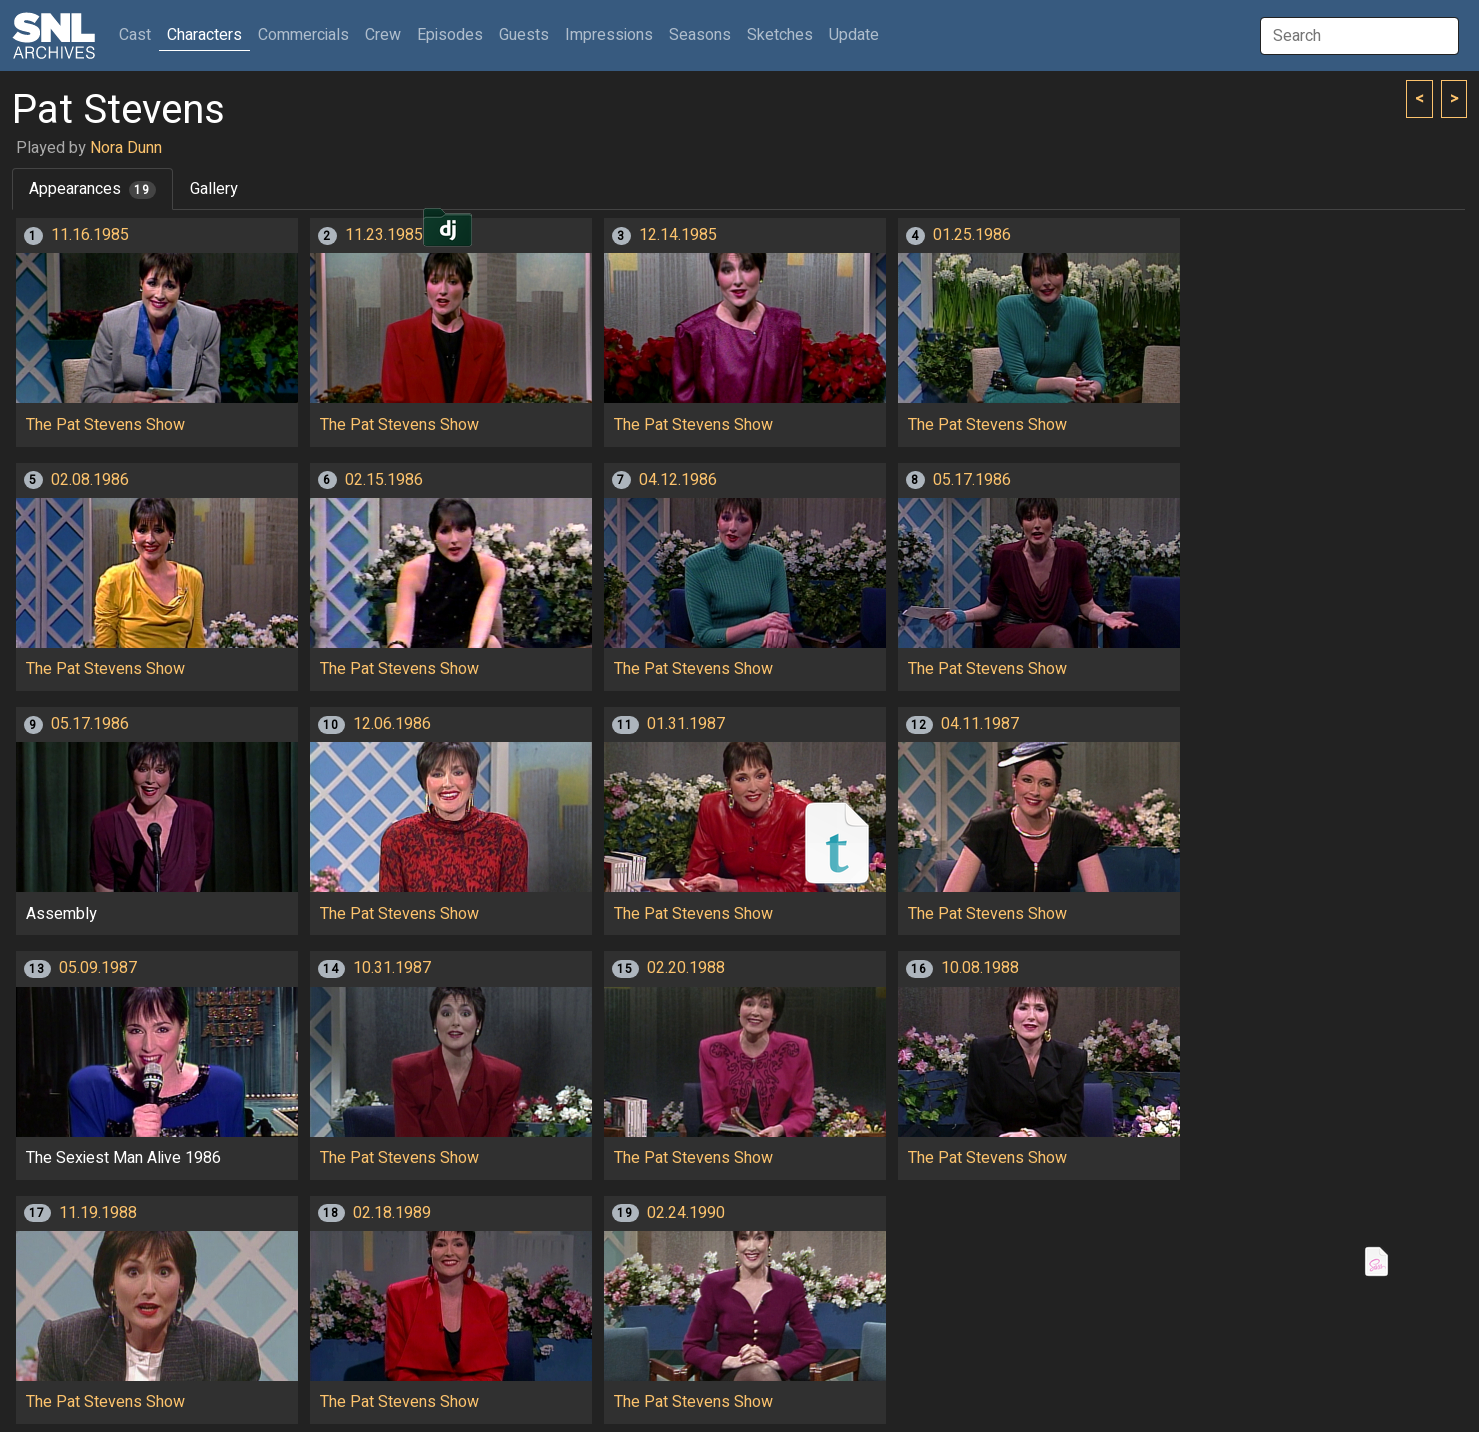  I want to click on folder containing django project files, so click(447, 228).